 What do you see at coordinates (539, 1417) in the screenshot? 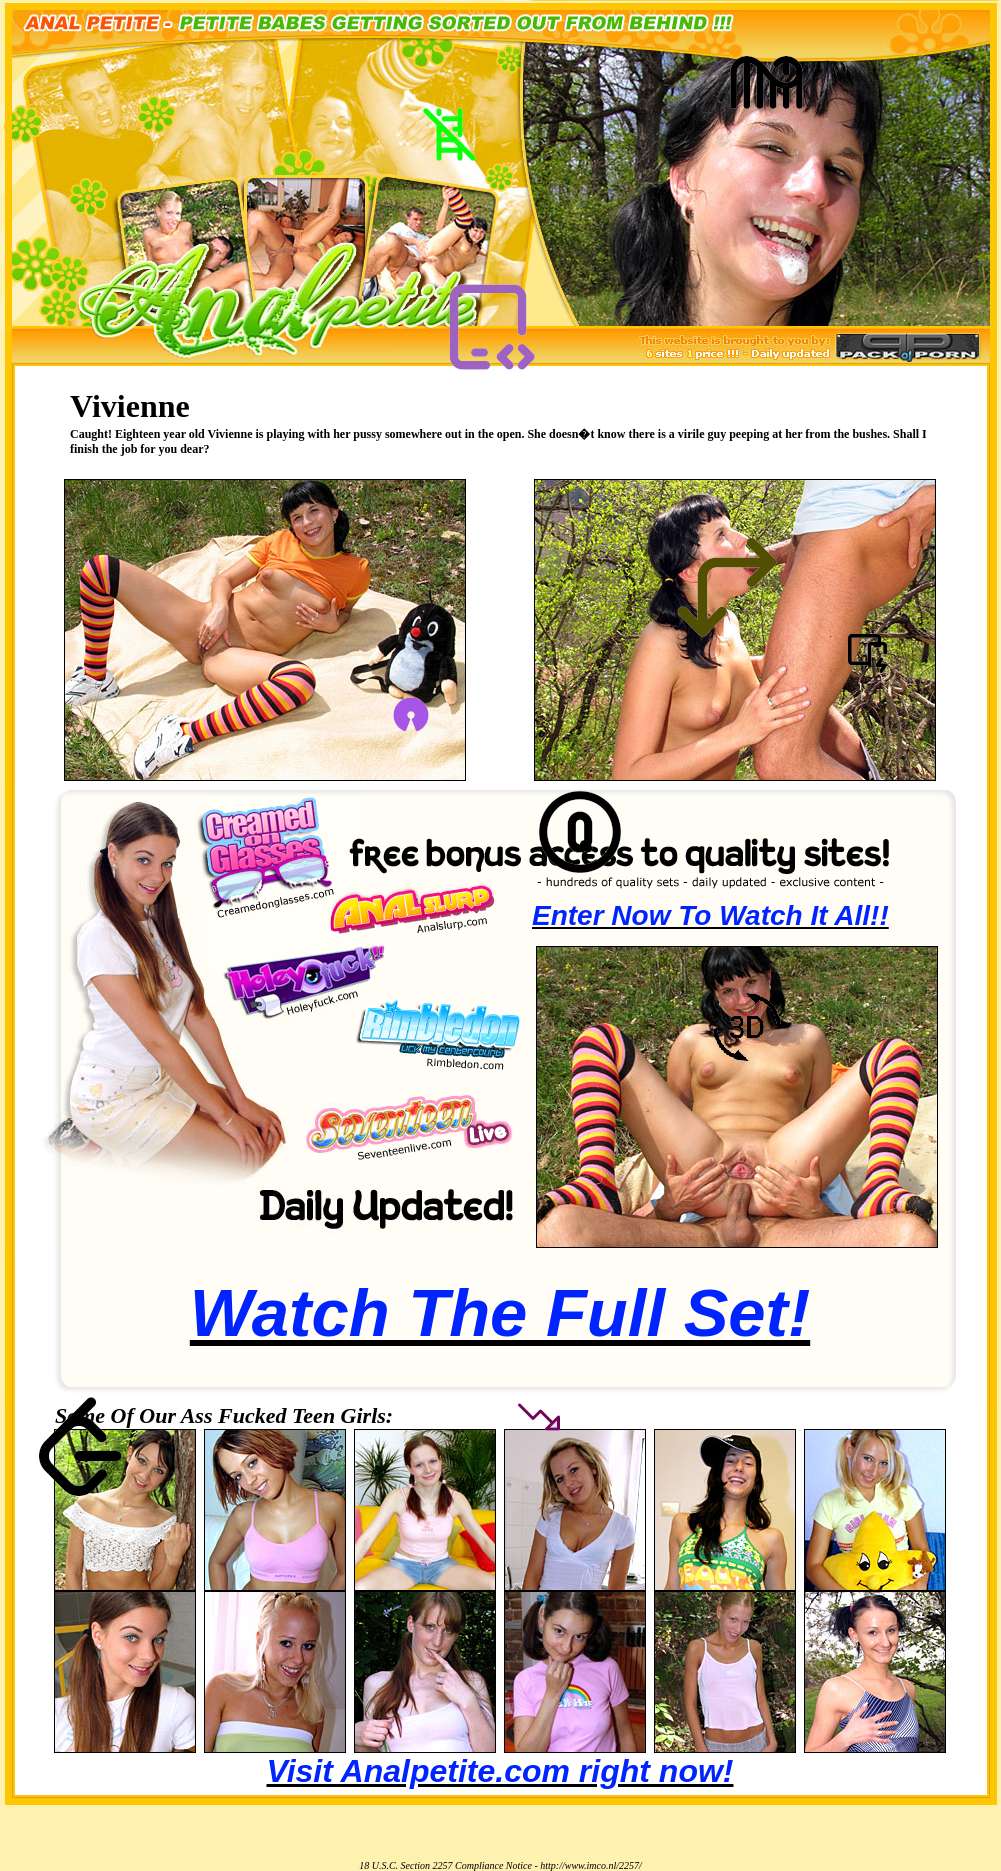
I see `indicates a downward trend or decline in data` at bounding box center [539, 1417].